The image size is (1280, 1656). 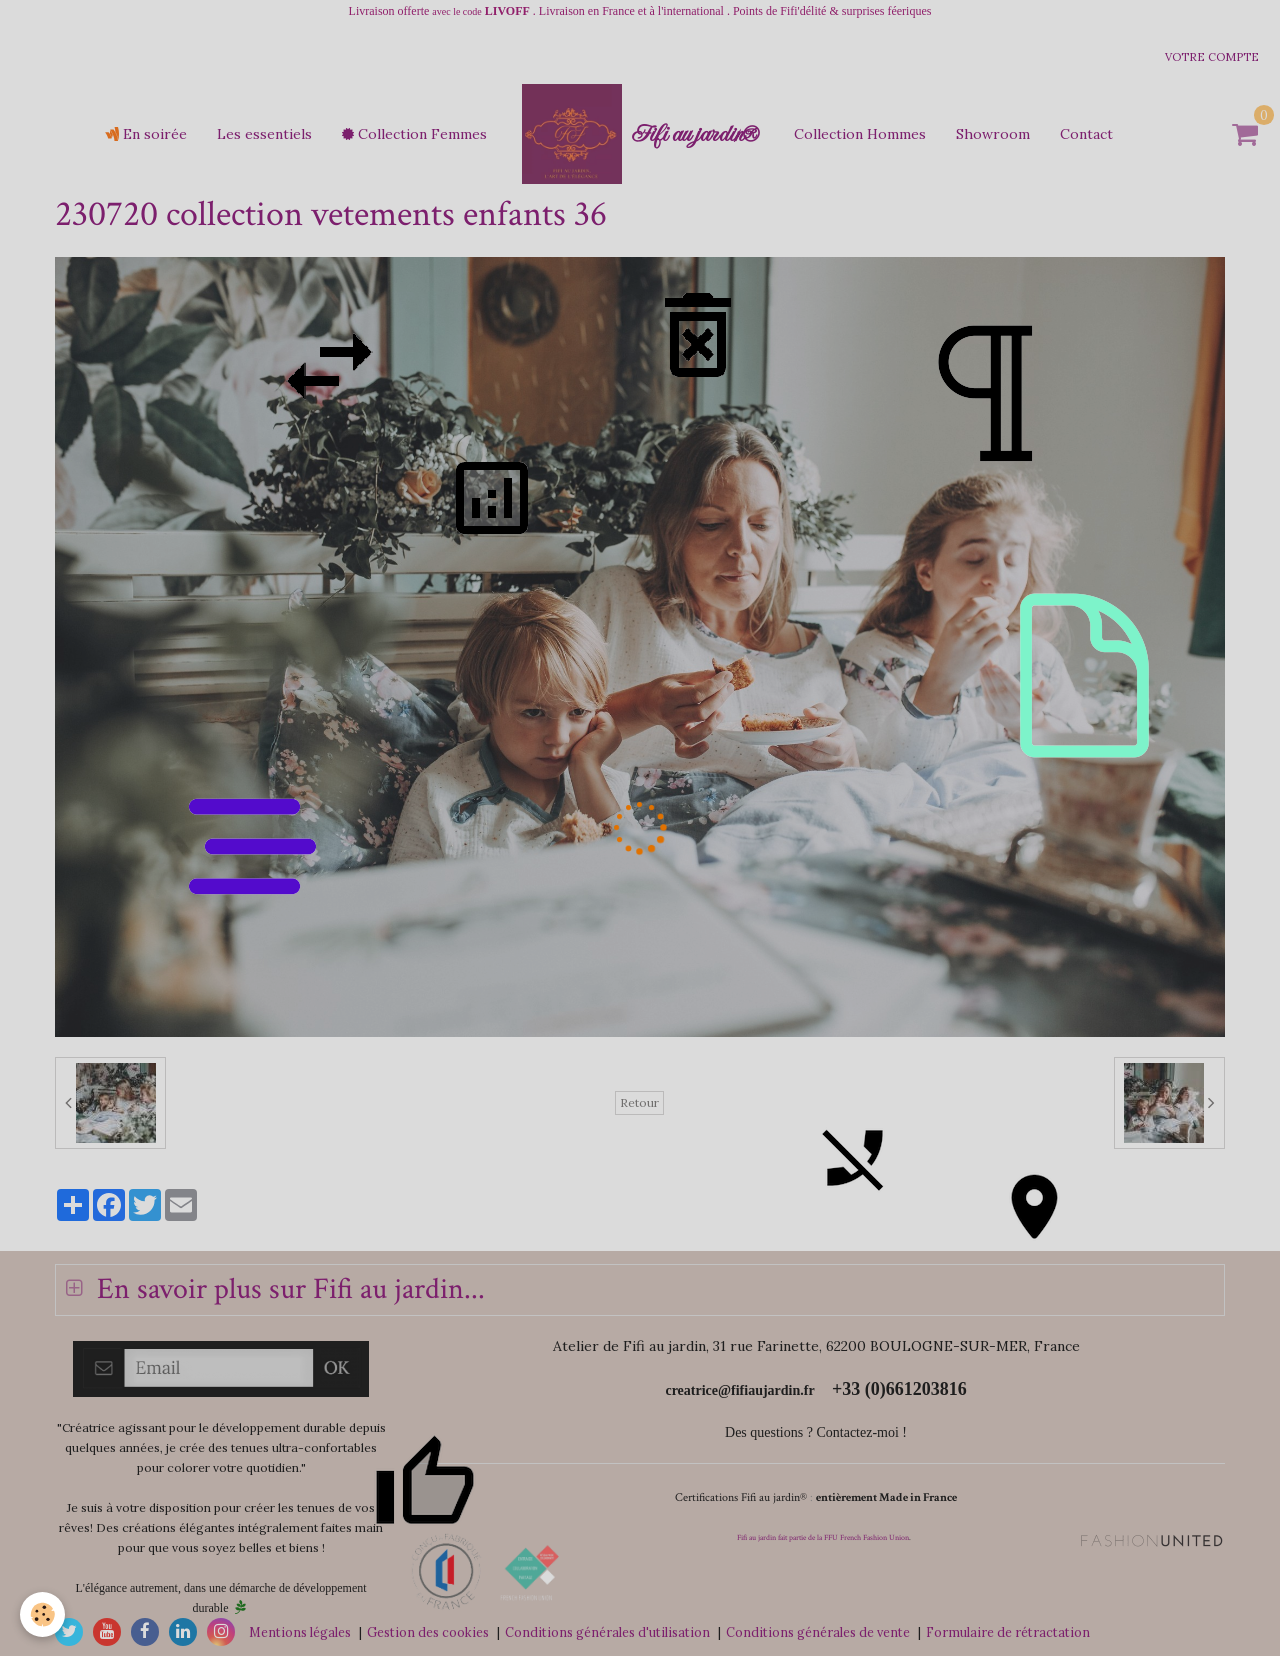 What do you see at coordinates (1034, 1207) in the screenshot?
I see `view current location on map` at bounding box center [1034, 1207].